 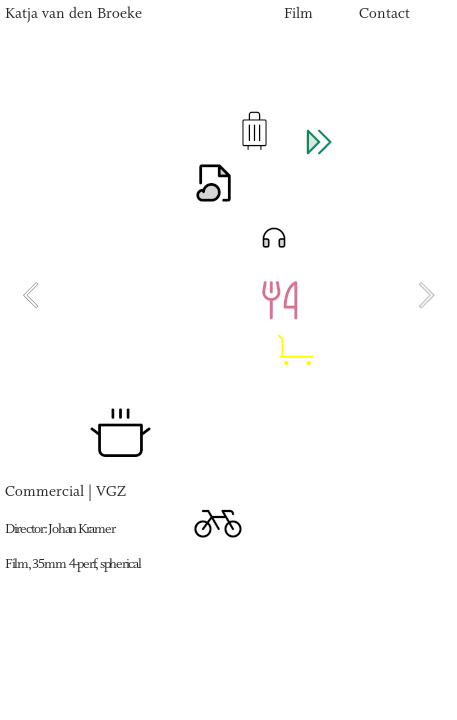 I want to click on skip forward or advance to next item, so click(x=318, y=142).